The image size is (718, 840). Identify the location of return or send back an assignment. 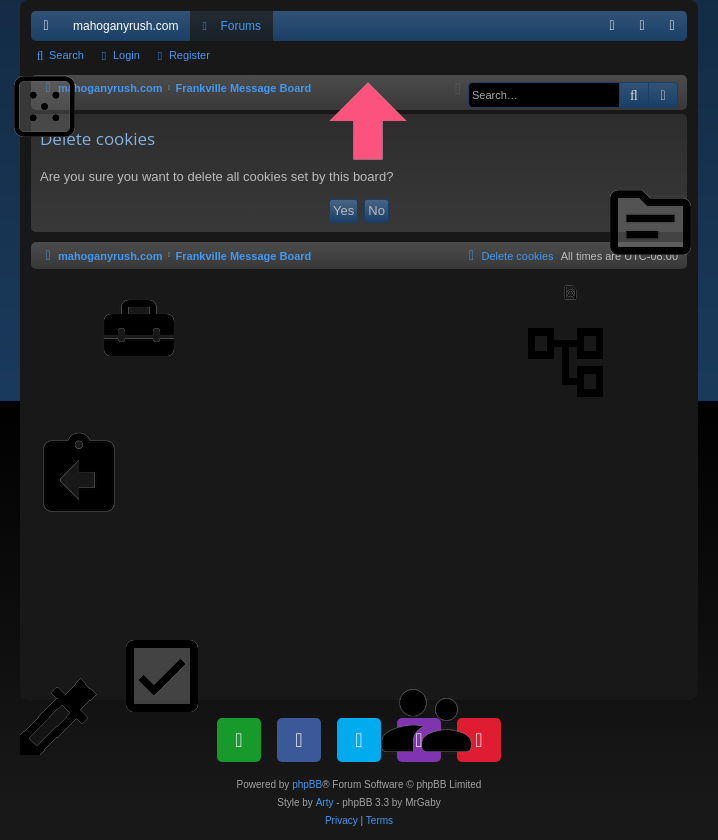
(79, 476).